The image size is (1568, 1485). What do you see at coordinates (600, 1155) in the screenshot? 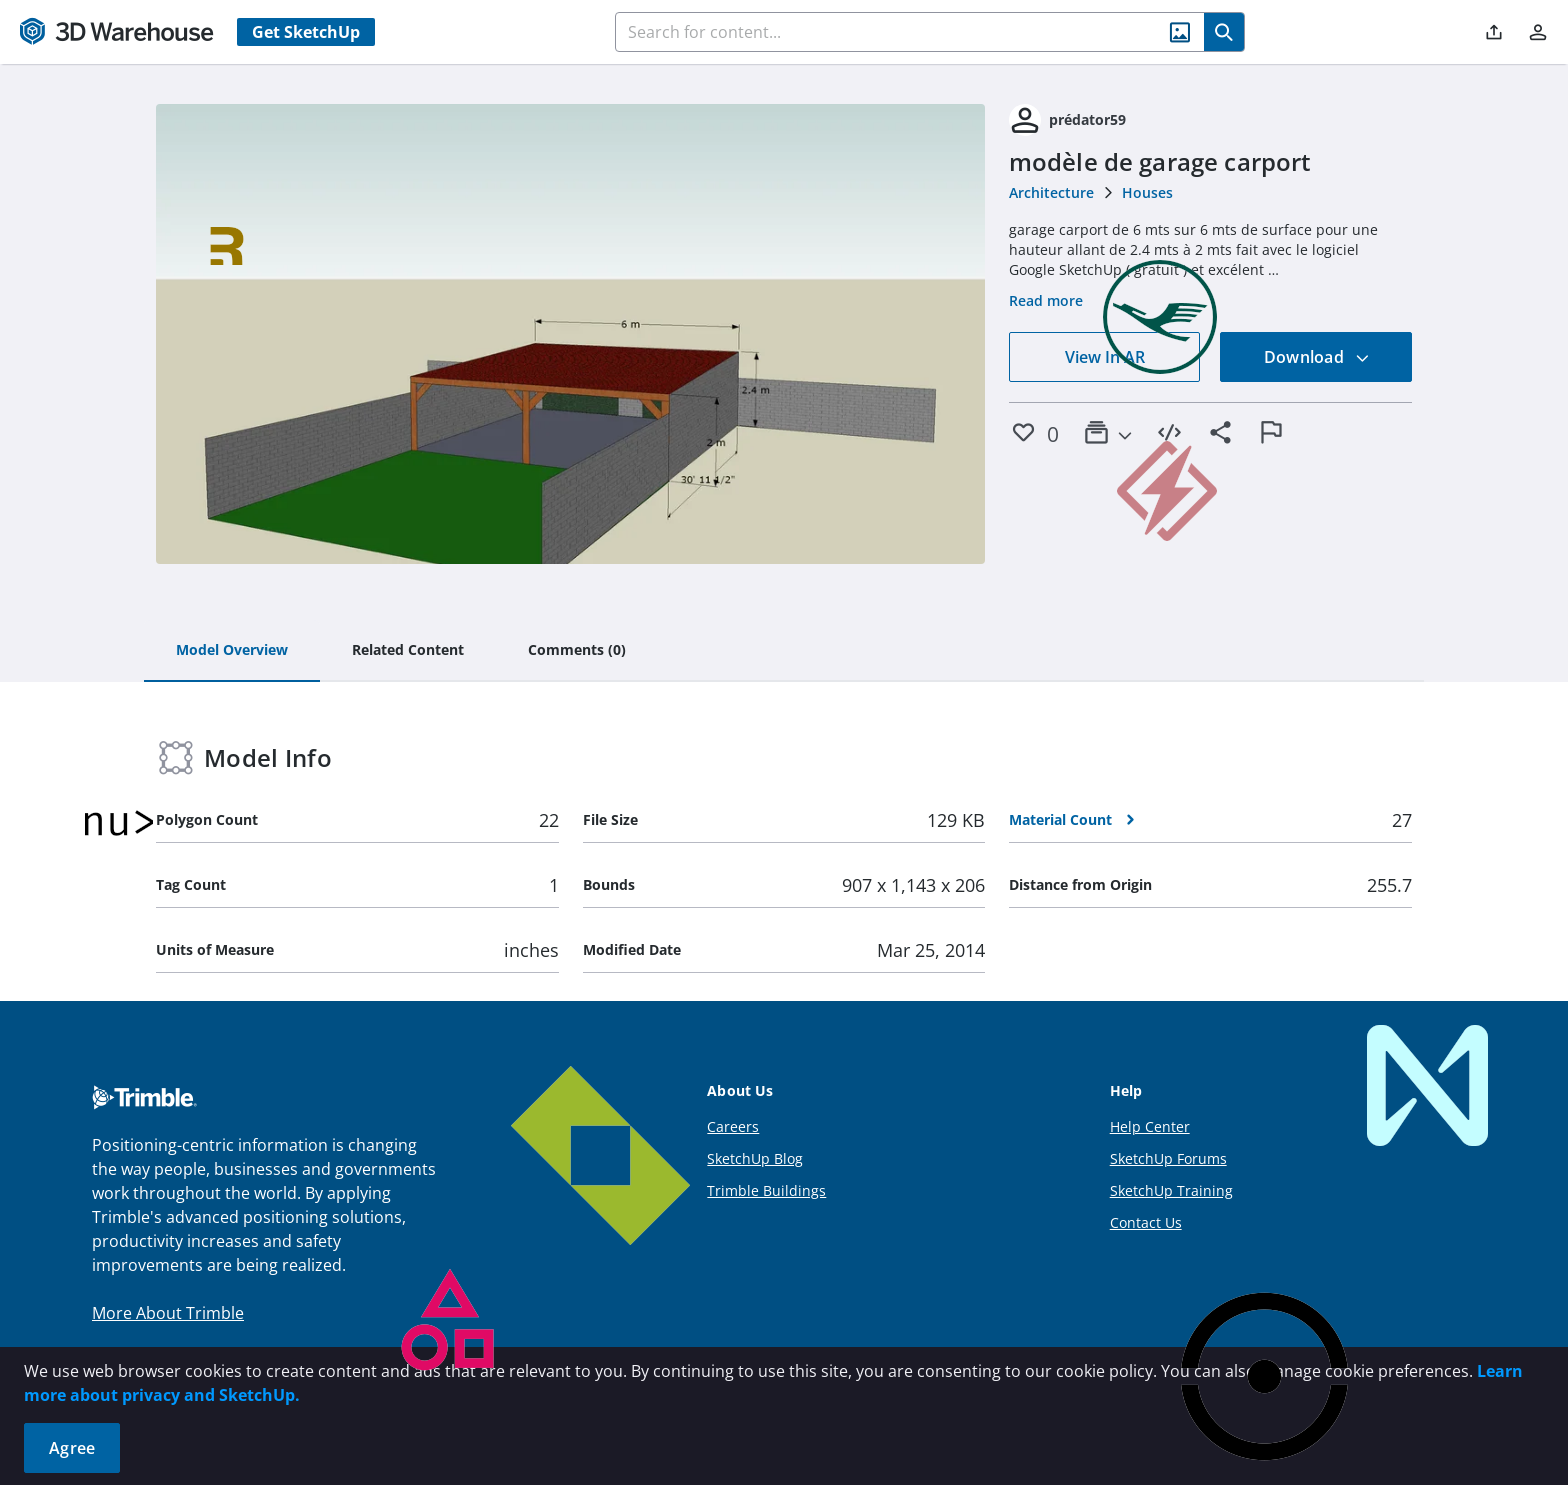
I see `ktor framework logo` at bounding box center [600, 1155].